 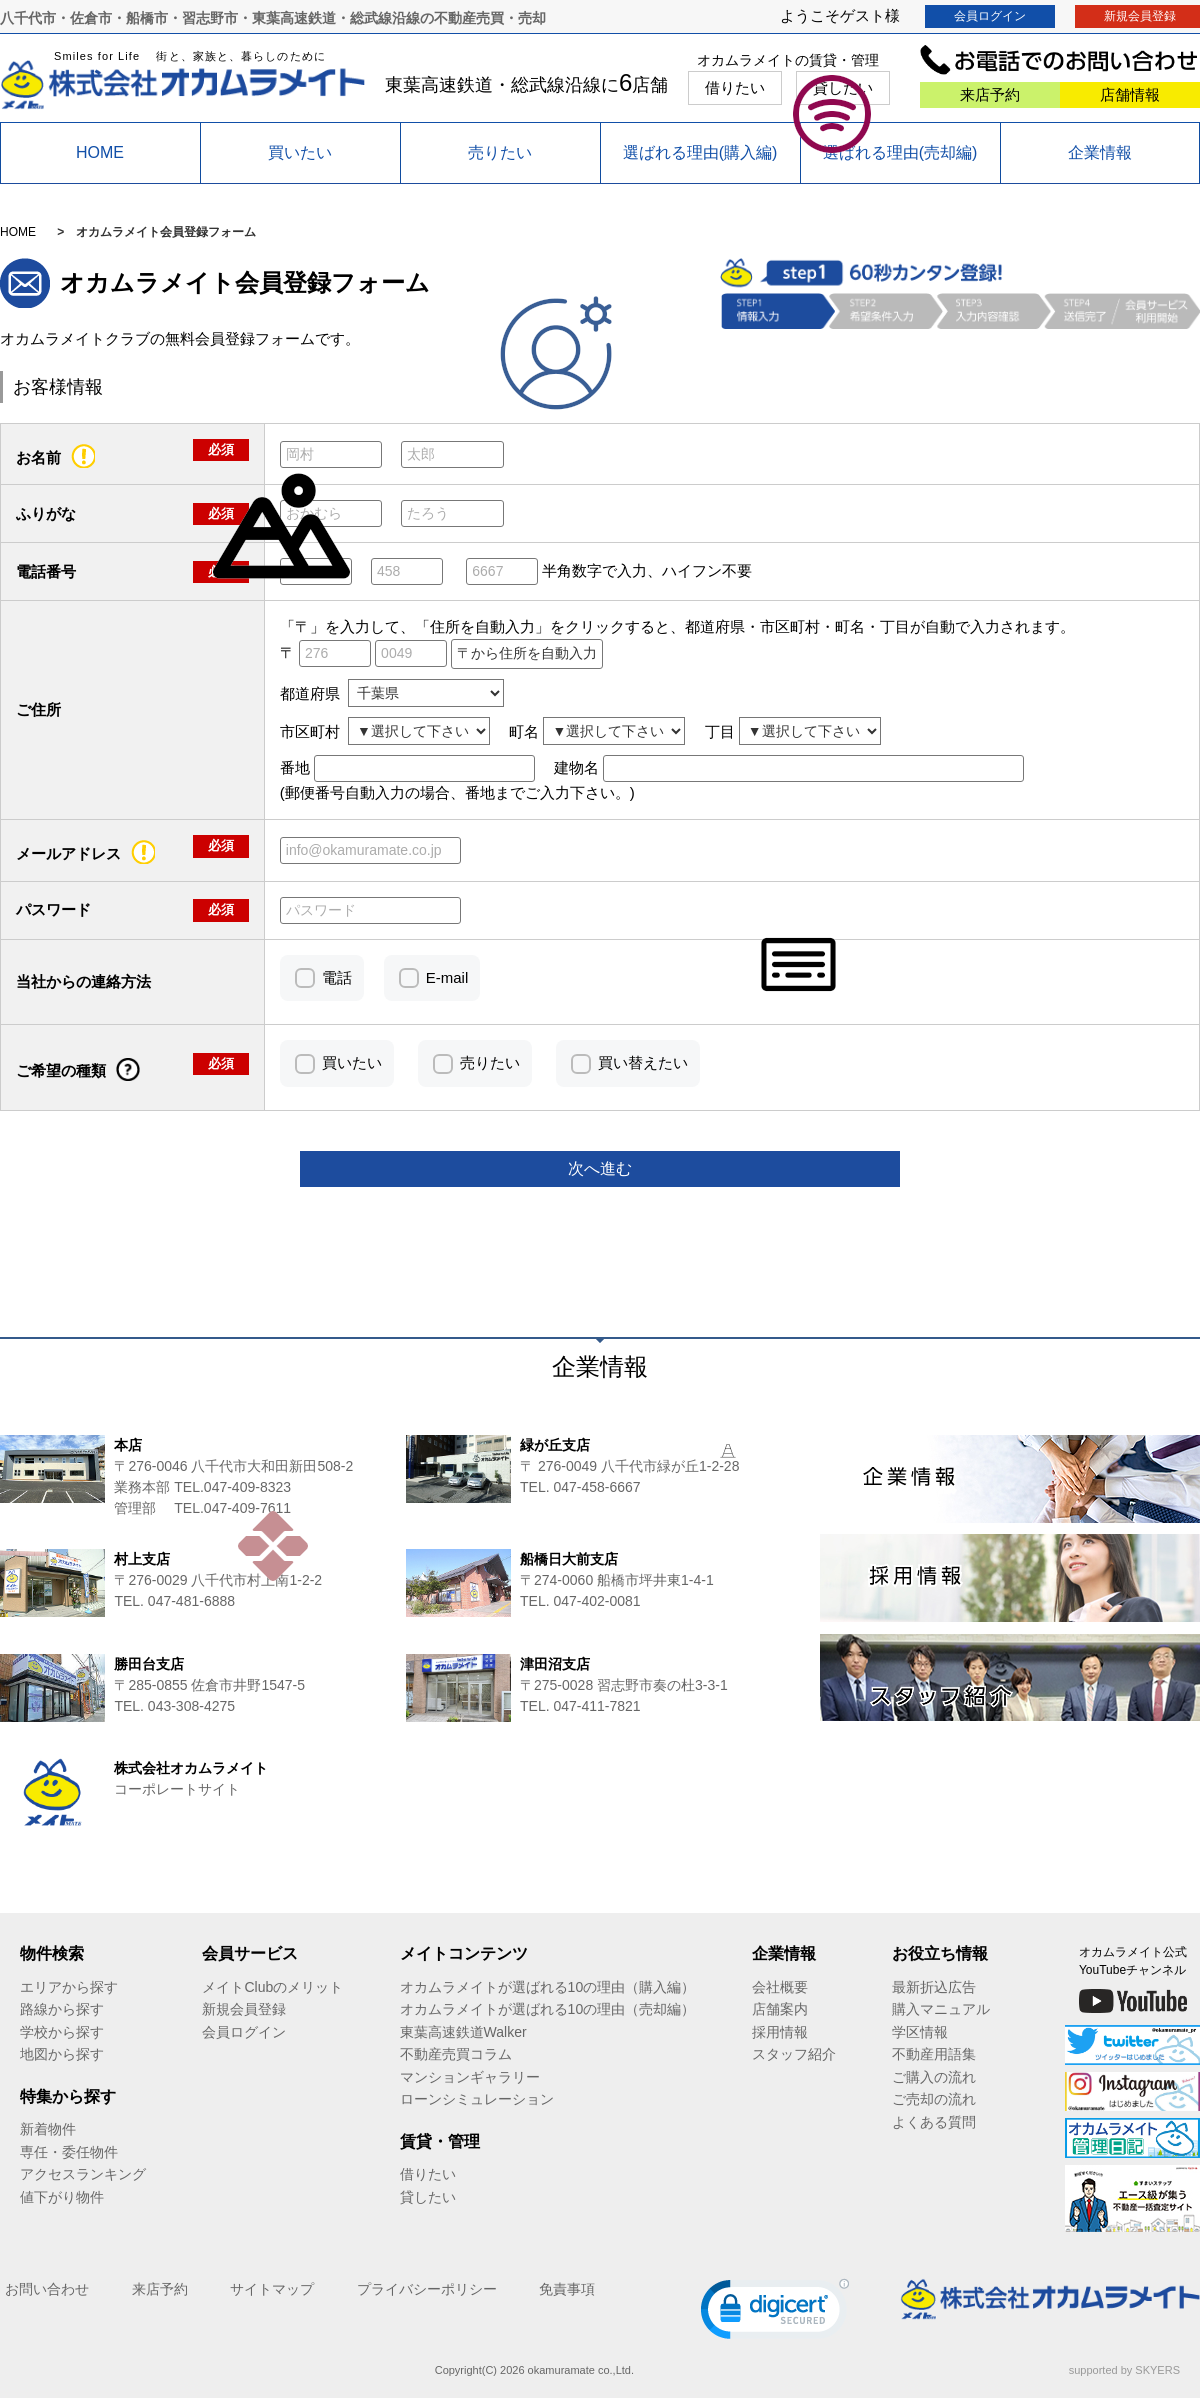 What do you see at coordinates (798, 964) in the screenshot?
I see `open on-screen keyboard` at bounding box center [798, 964].